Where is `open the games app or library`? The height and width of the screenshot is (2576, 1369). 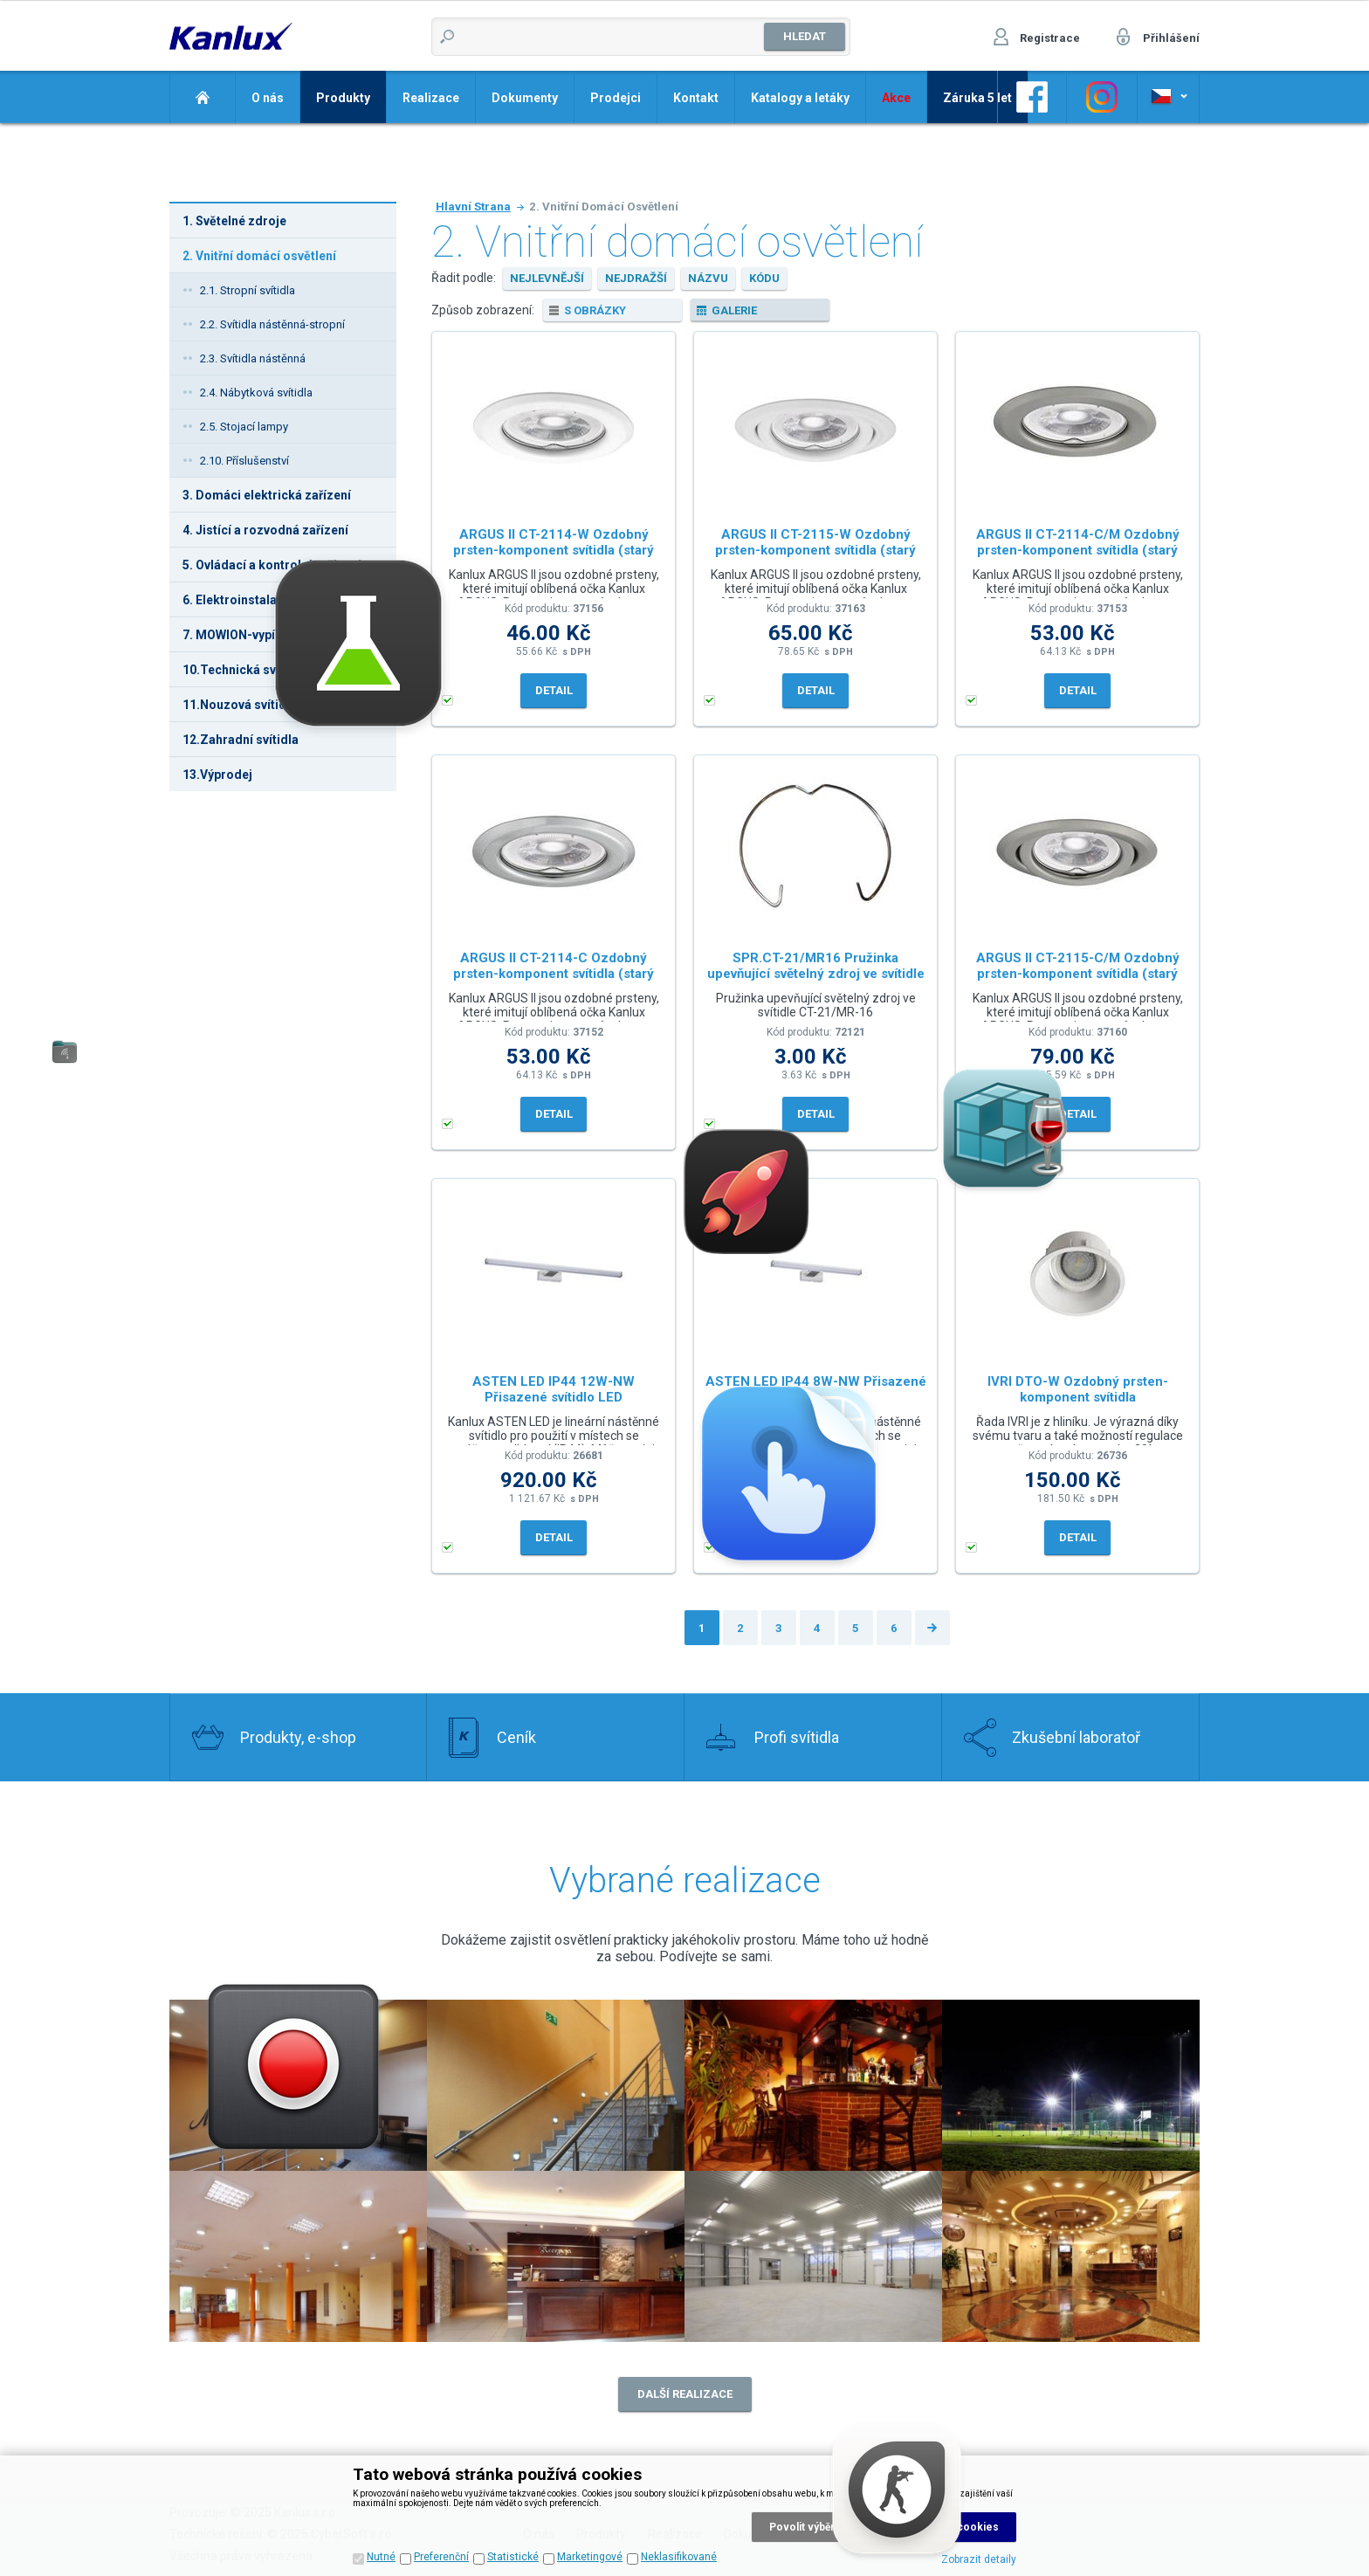 open the games app or library is located at coordinates (746, 1191).